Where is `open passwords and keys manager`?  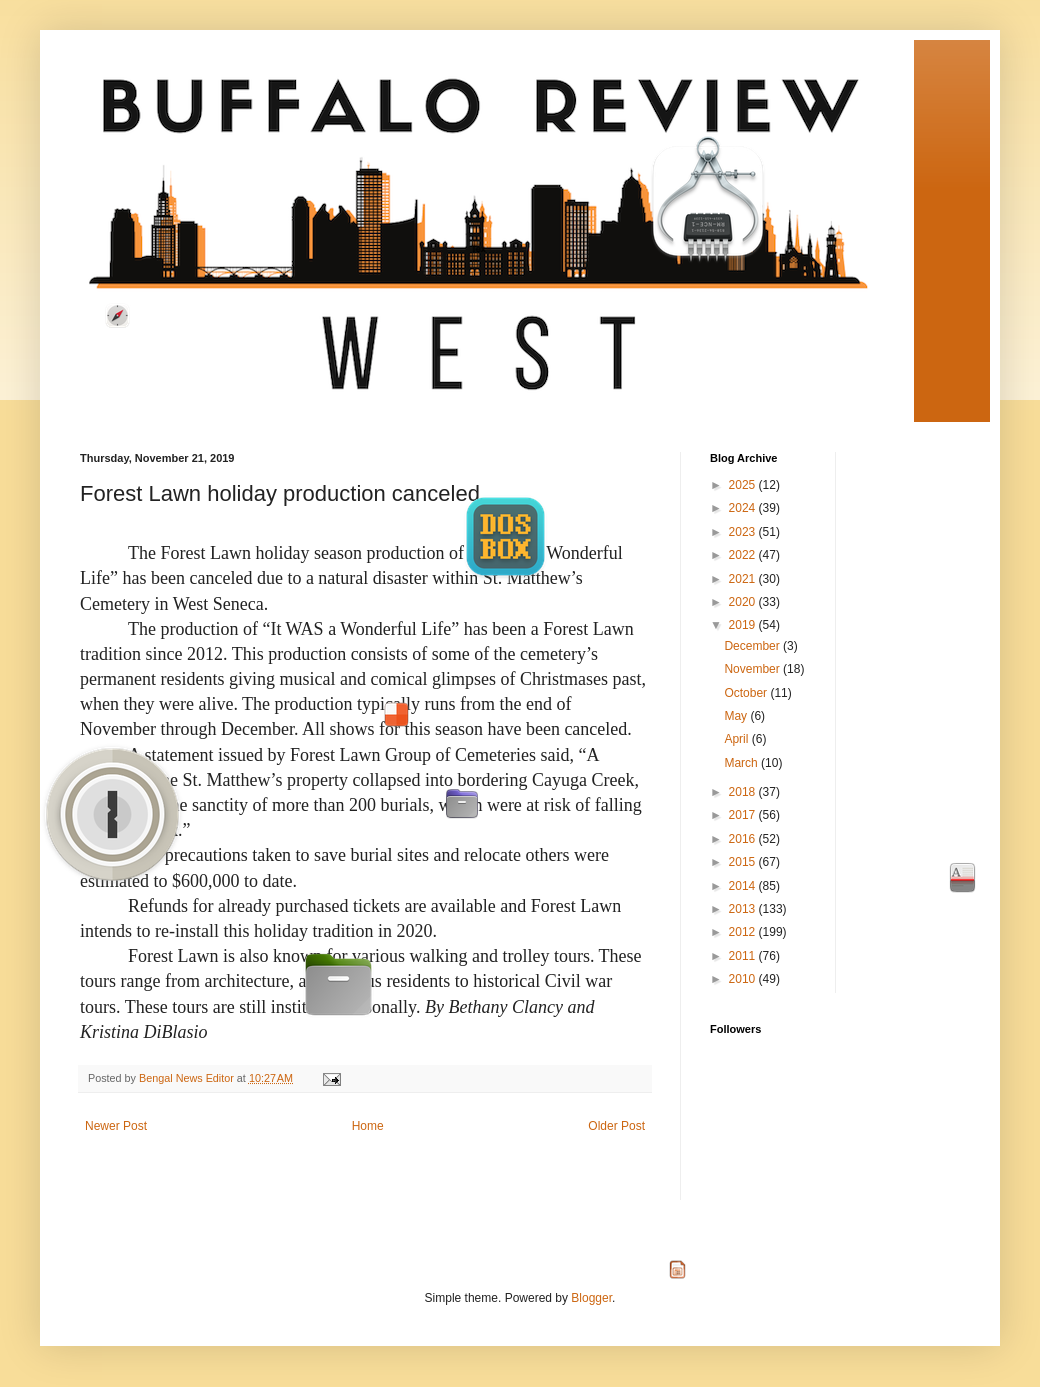 open passwords and keys manager is located at coordinates (112, 814).